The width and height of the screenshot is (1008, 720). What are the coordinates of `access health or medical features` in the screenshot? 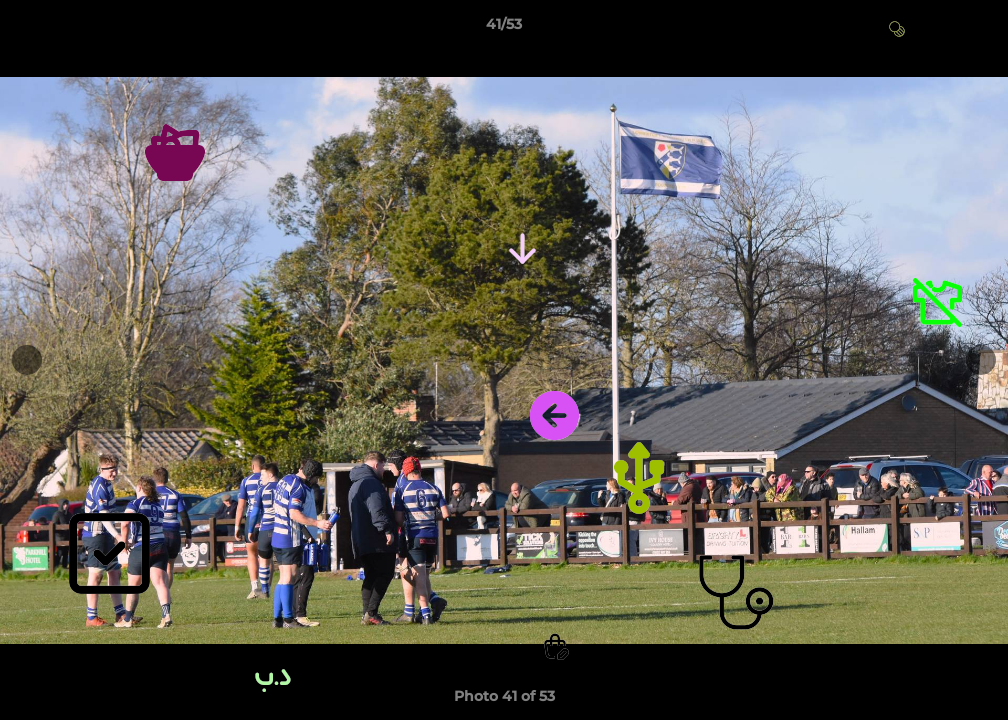 It's located at (730, 589).